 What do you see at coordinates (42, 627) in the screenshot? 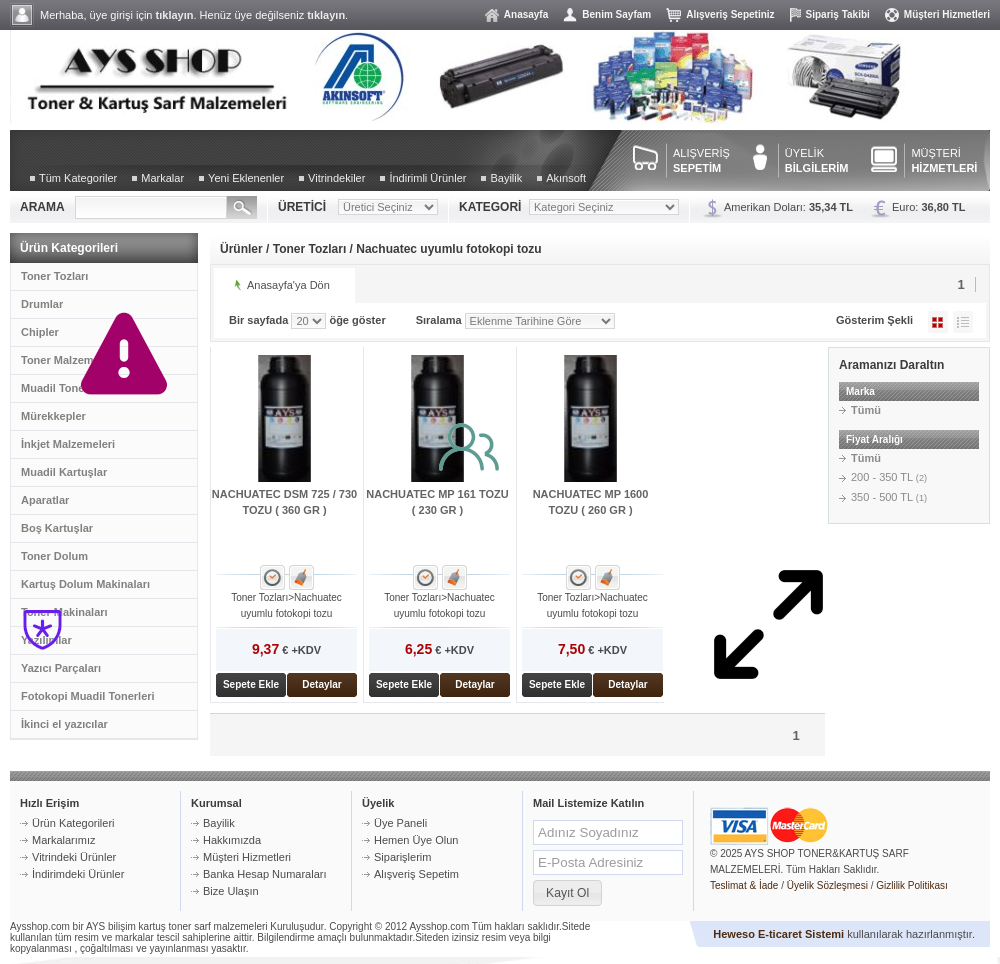
I see `indicates premium or verified security status` at bounding box center [42, 627].